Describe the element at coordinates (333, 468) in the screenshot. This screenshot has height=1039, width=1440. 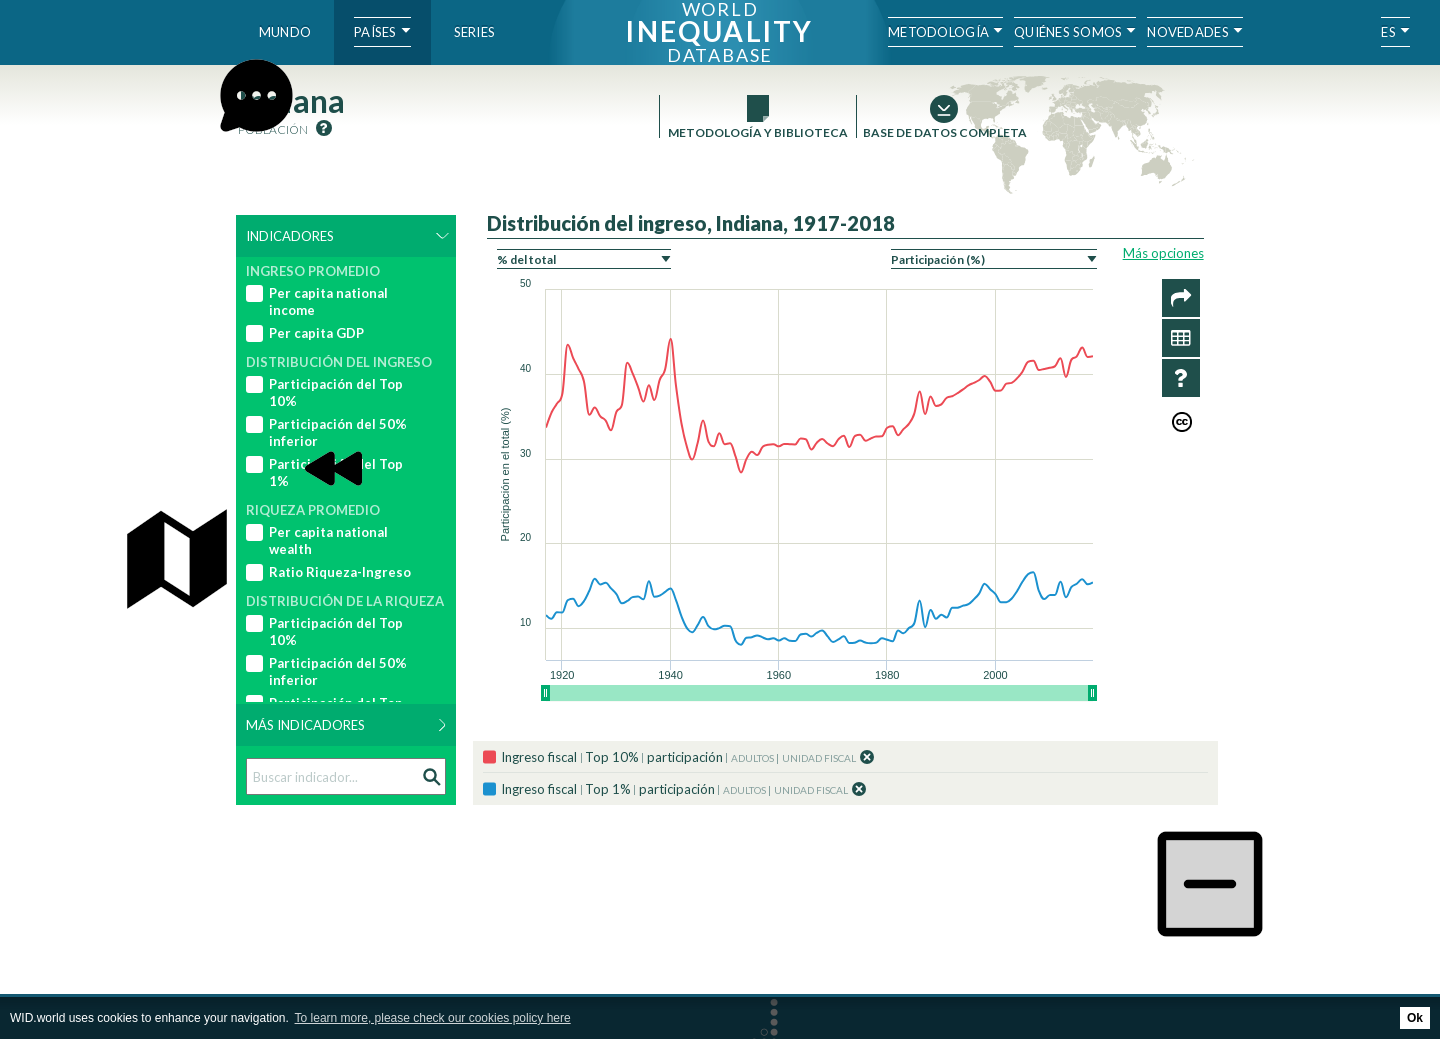
I see `skip to previous track` at that location.